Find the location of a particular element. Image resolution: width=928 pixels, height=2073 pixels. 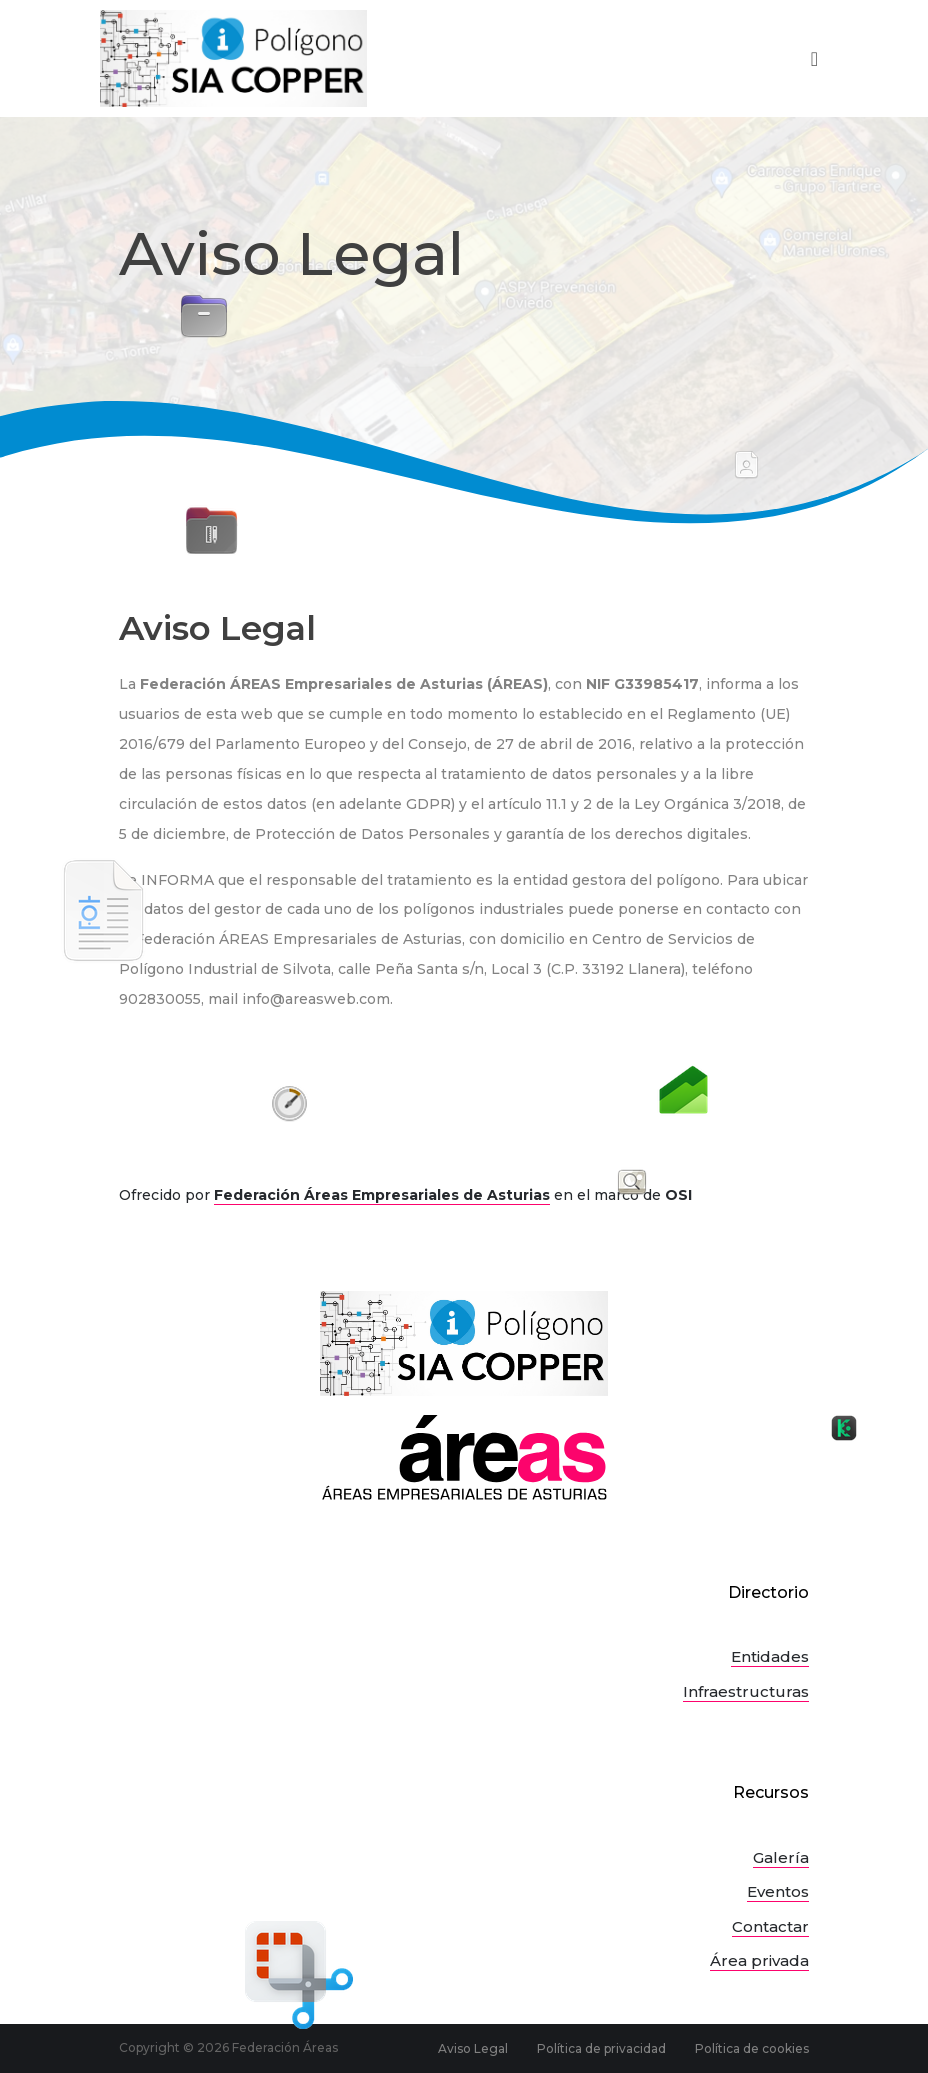

access your templates folder is located at coordinates (211, 530).